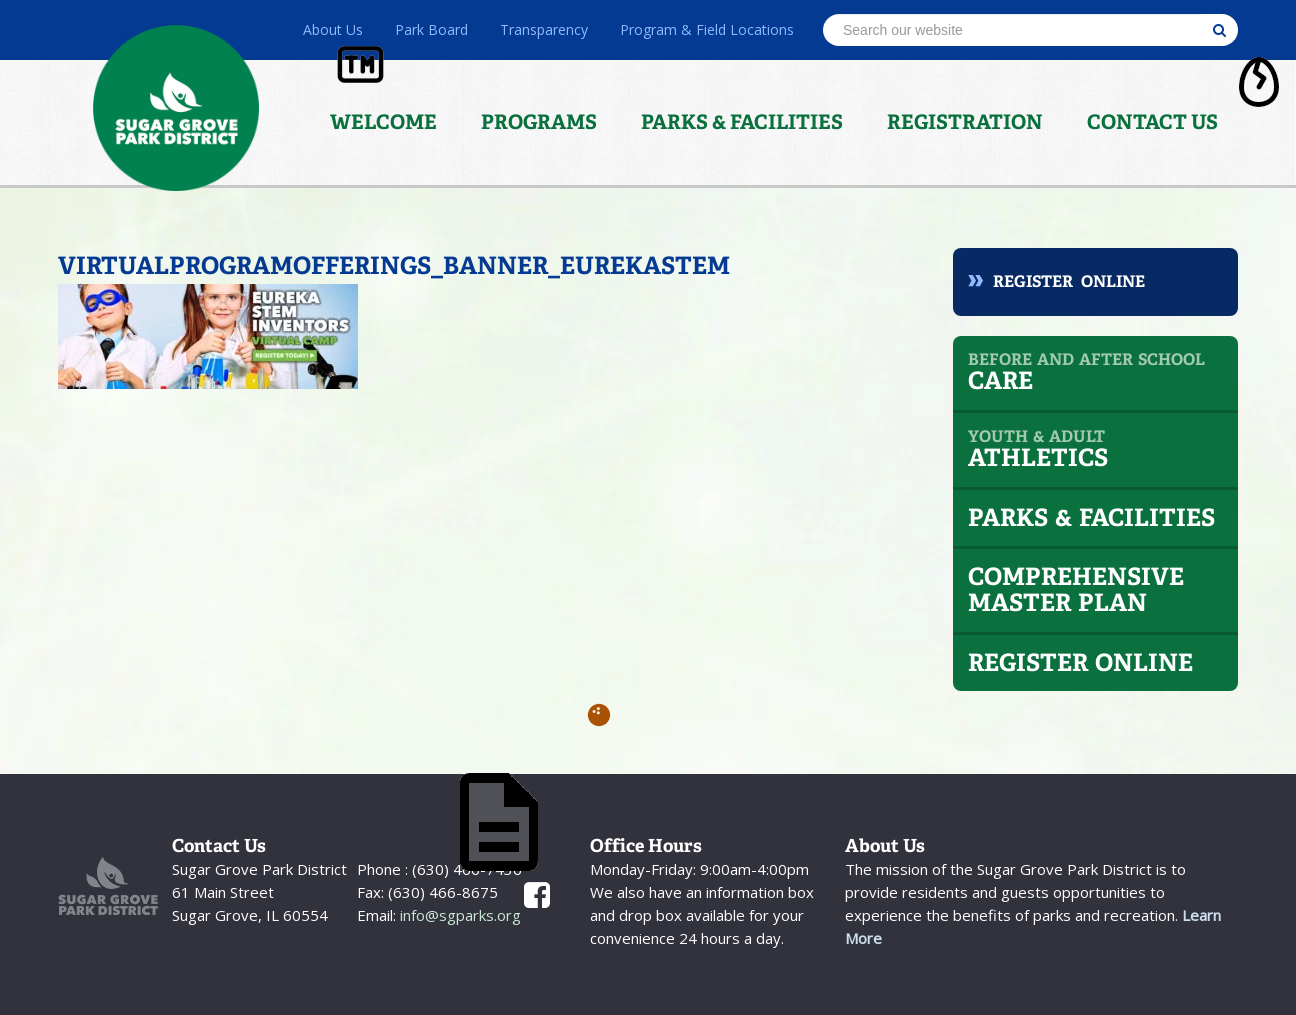  Describe the element at coordinates (360, 64) in the screenshot. I see `indicates trademarked content or branding` at that location.